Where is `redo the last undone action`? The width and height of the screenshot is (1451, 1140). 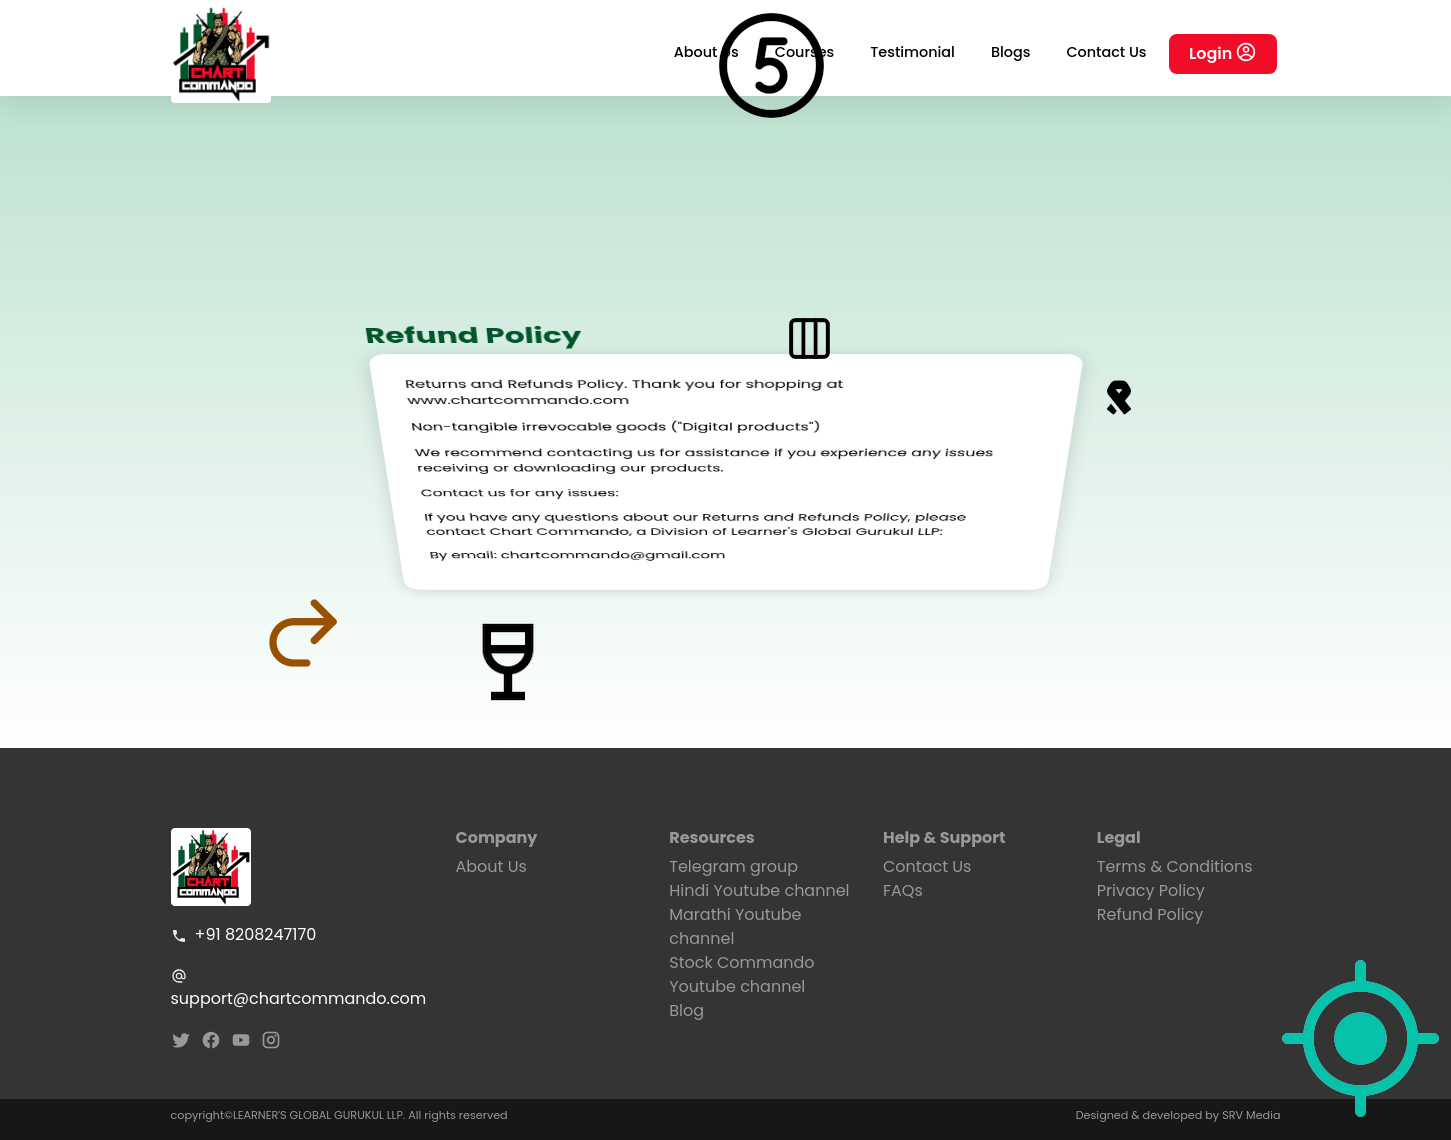 redo the last undone action is located at coordinates (303, 633).